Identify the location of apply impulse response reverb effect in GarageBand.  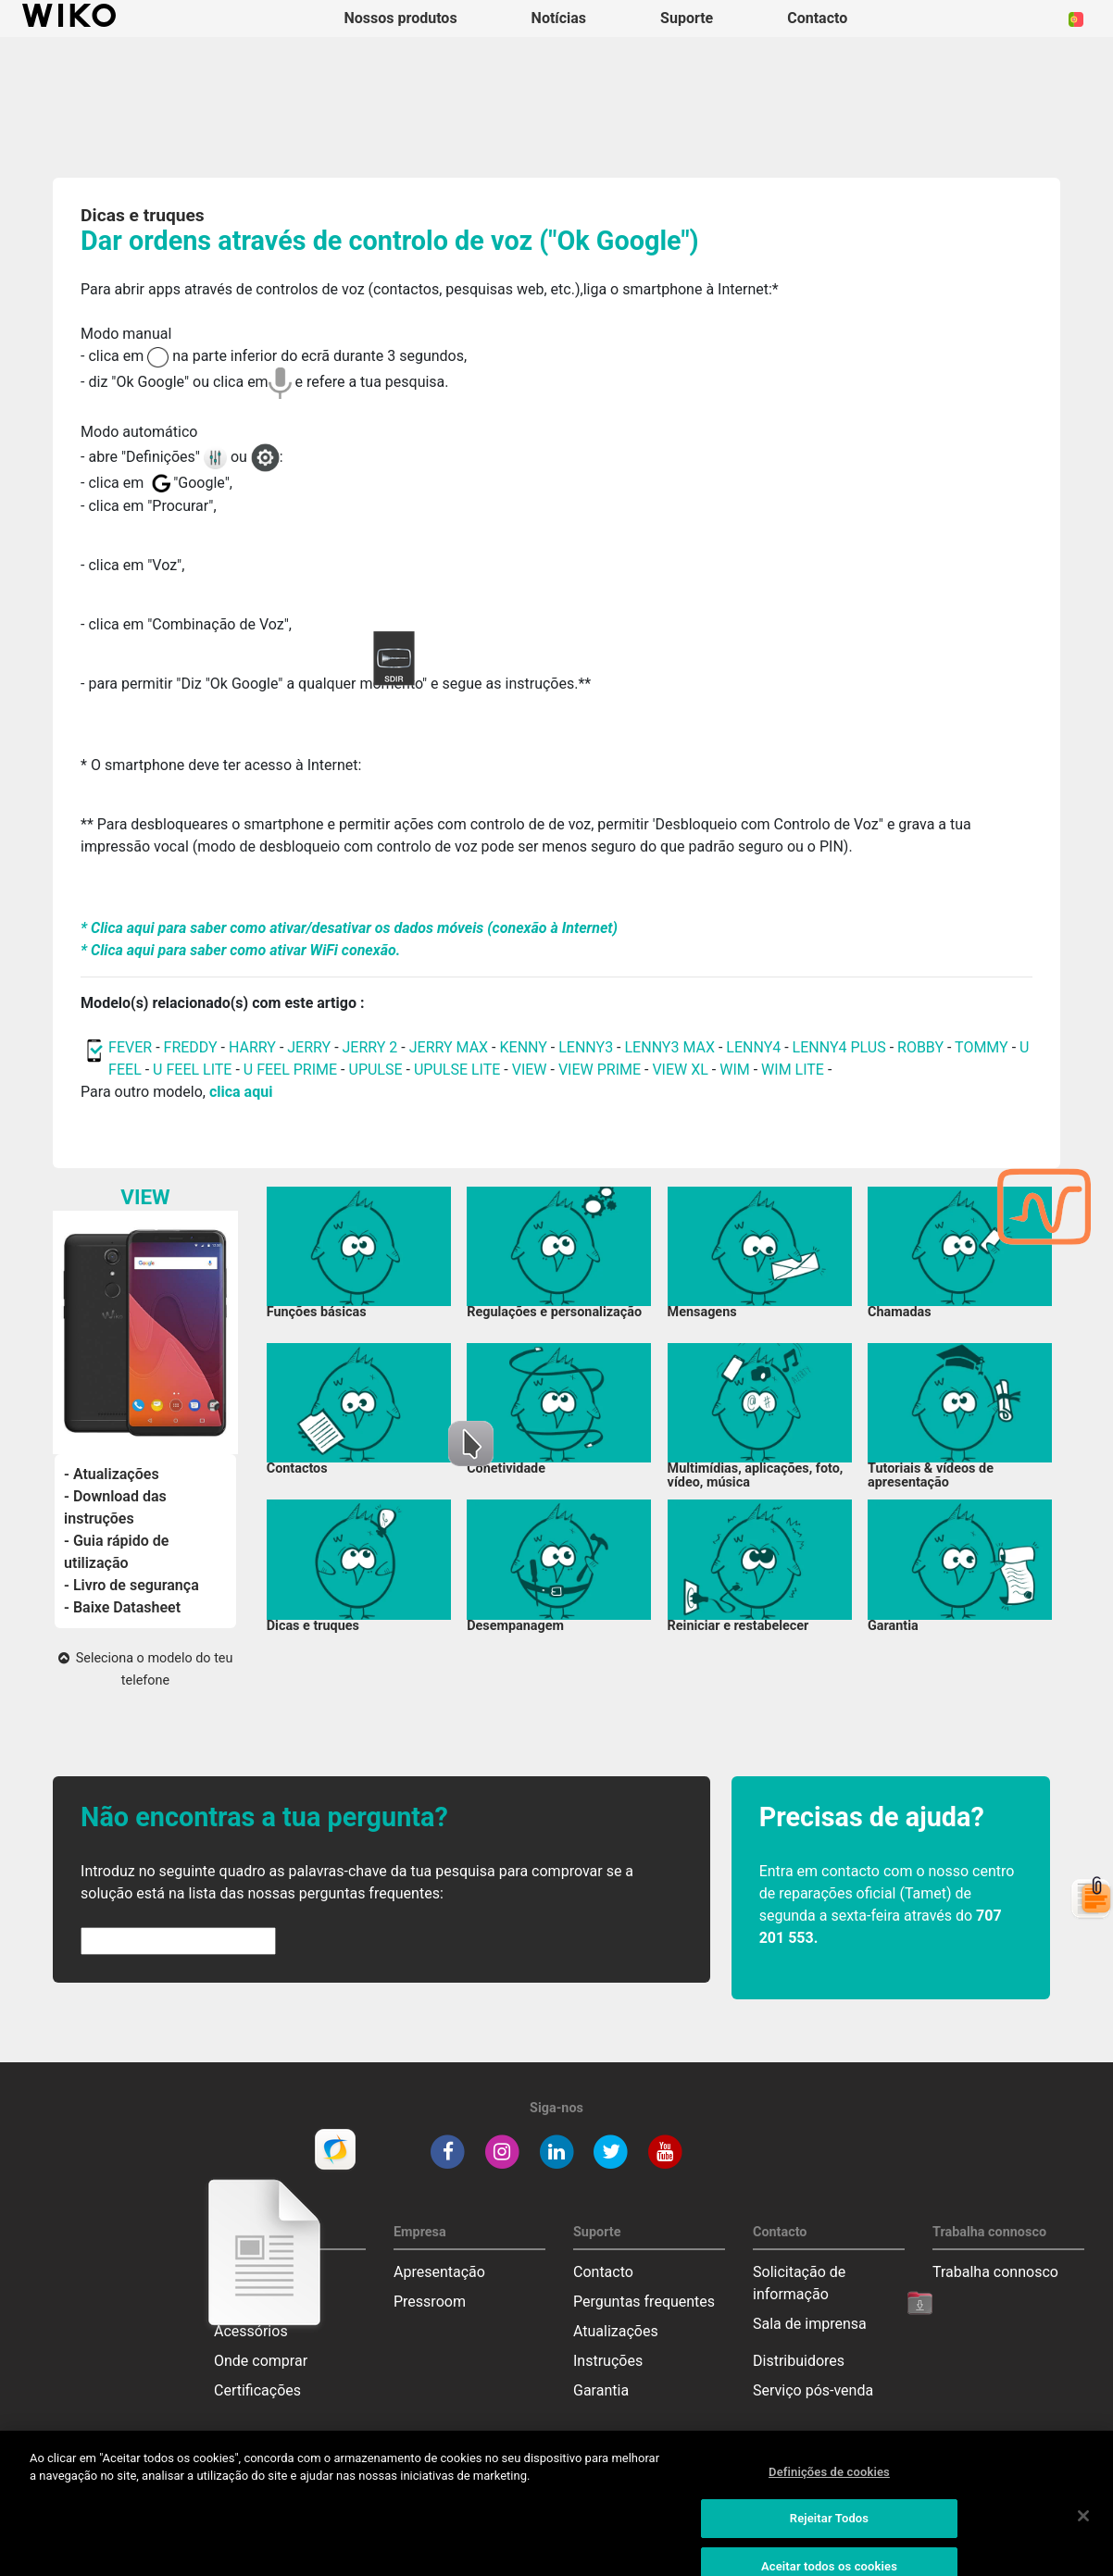
(394, 659).